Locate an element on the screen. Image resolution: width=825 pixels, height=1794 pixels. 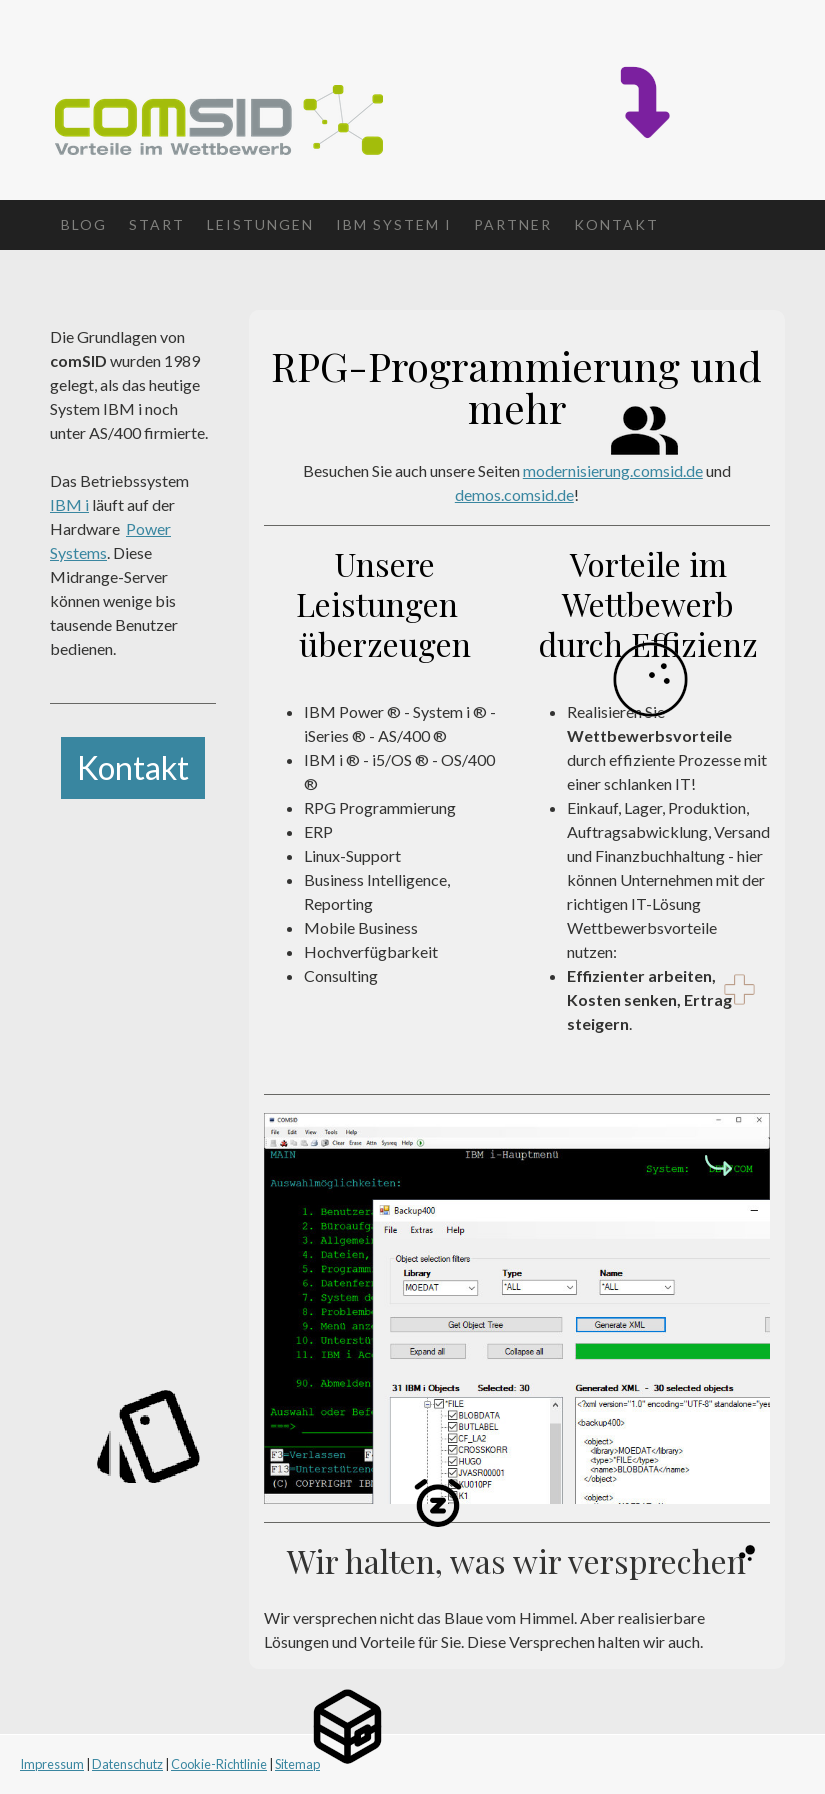
open minecraft is located at coordinates (347, 1726).